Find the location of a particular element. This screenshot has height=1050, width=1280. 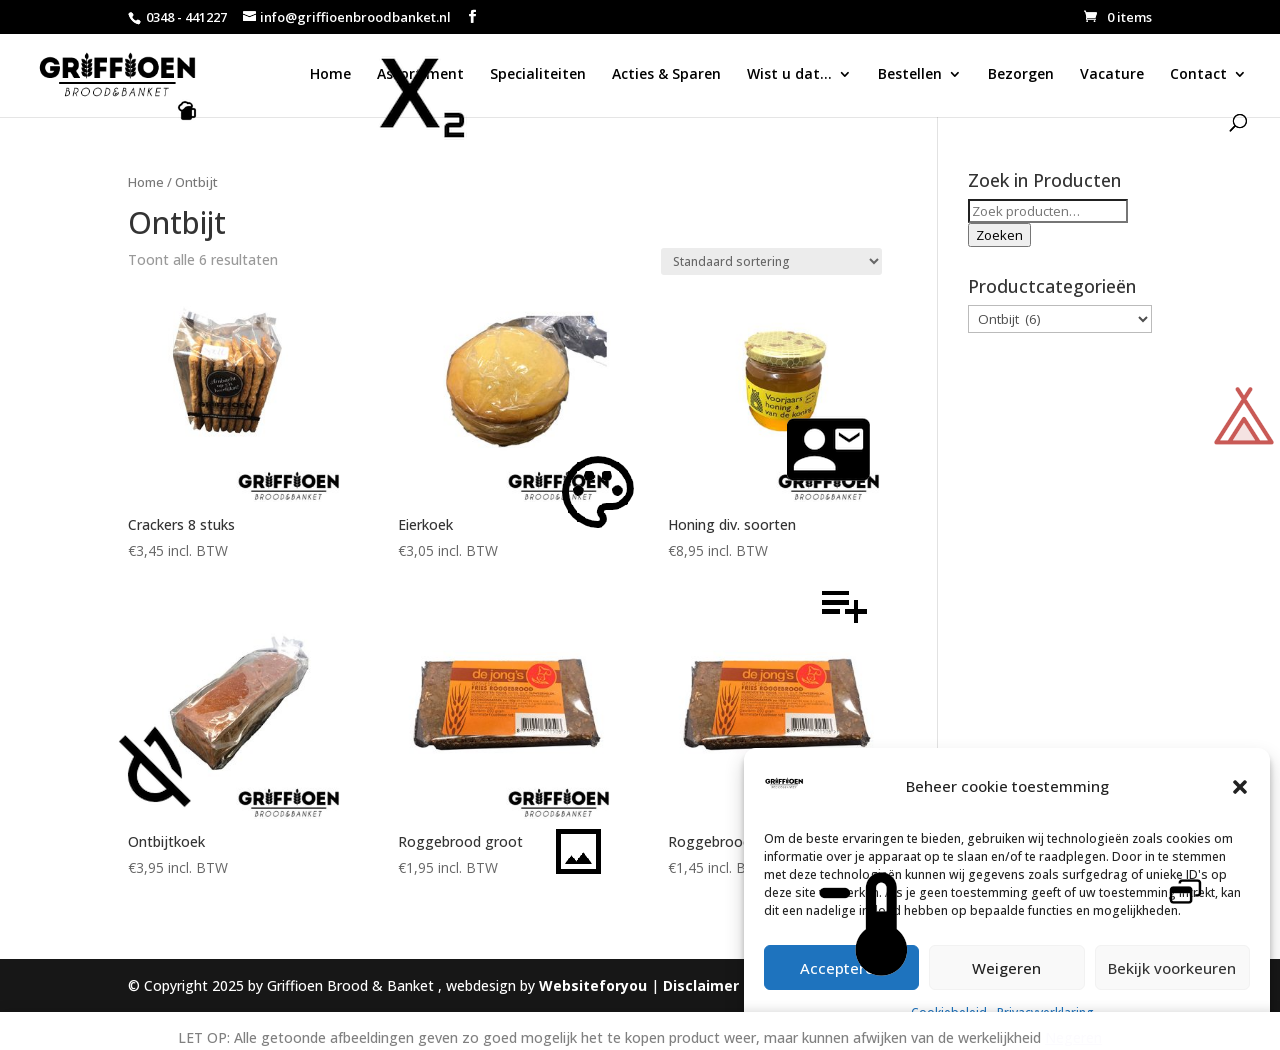

restore window to previous size is located at coordinates (1185, 891).